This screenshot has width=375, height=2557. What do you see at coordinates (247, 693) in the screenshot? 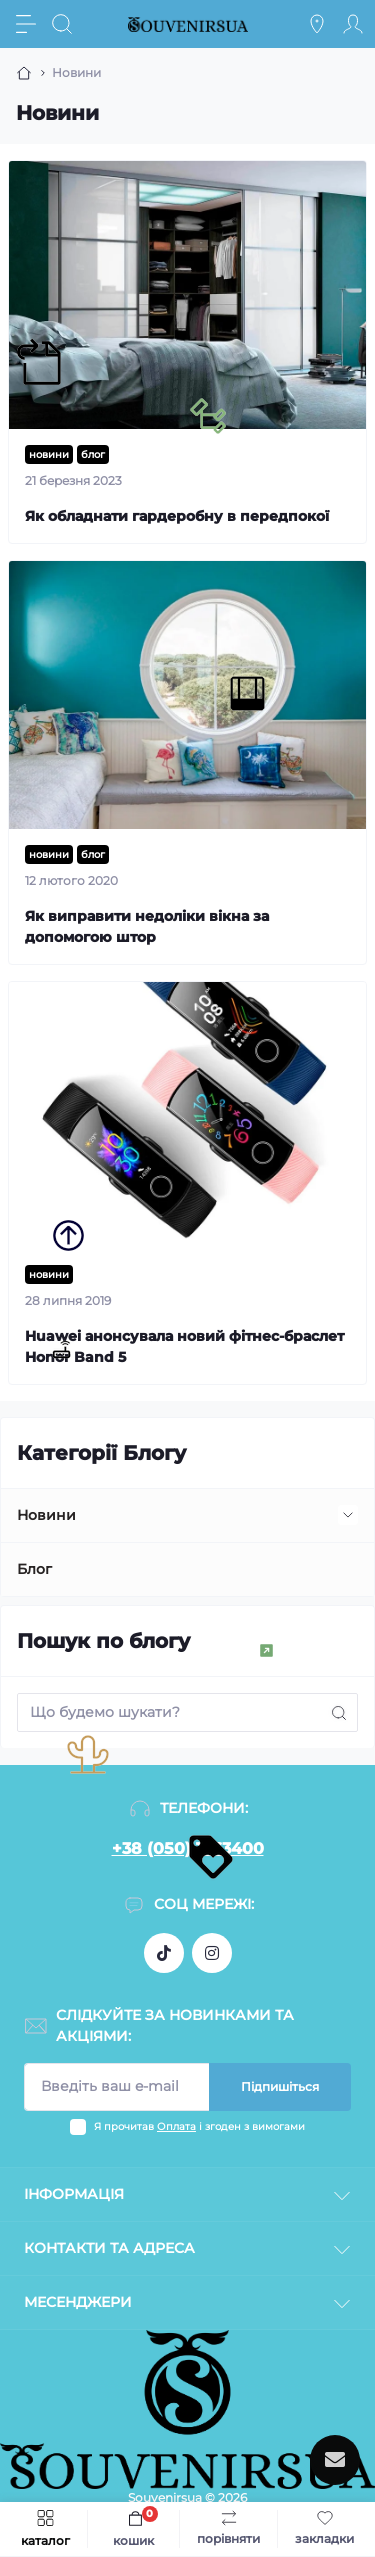
I see `toggle justified panel layout` at bounding box center [247, 693].